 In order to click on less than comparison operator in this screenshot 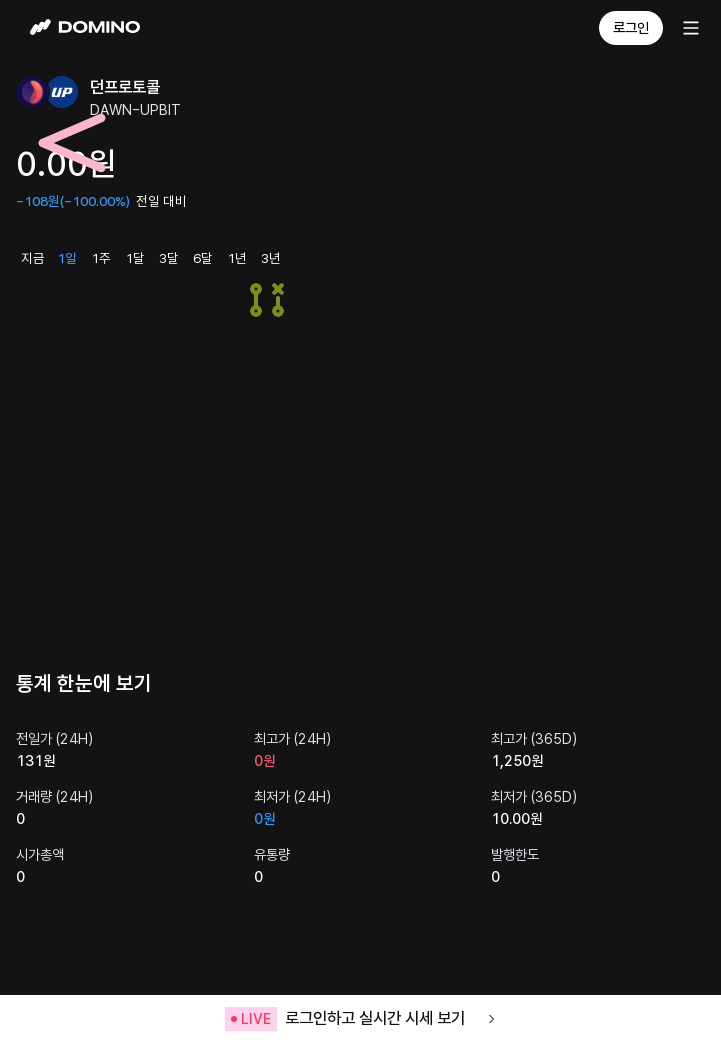, I will do `click(72, 143)`.